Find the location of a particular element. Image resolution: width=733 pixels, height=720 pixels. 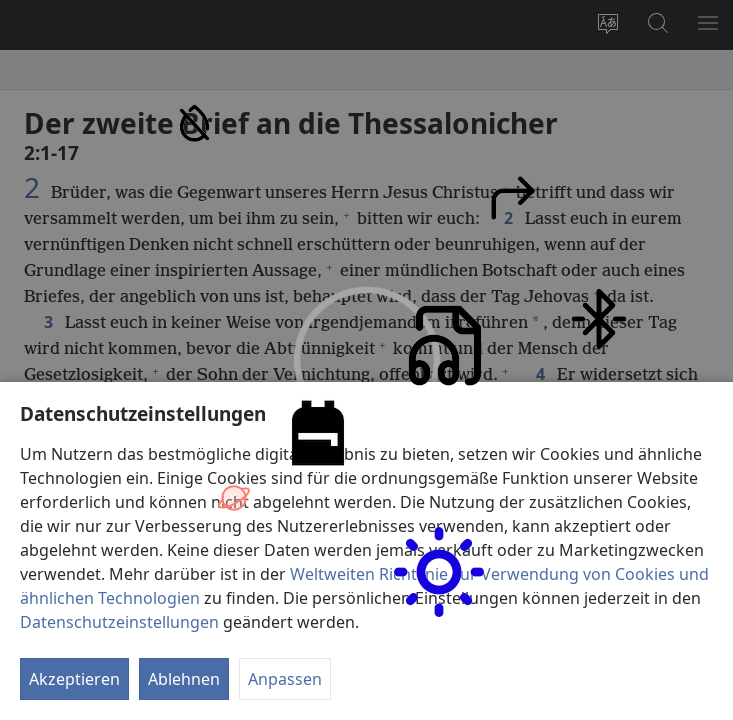

open an audio file is located at coordinates (448, 345).